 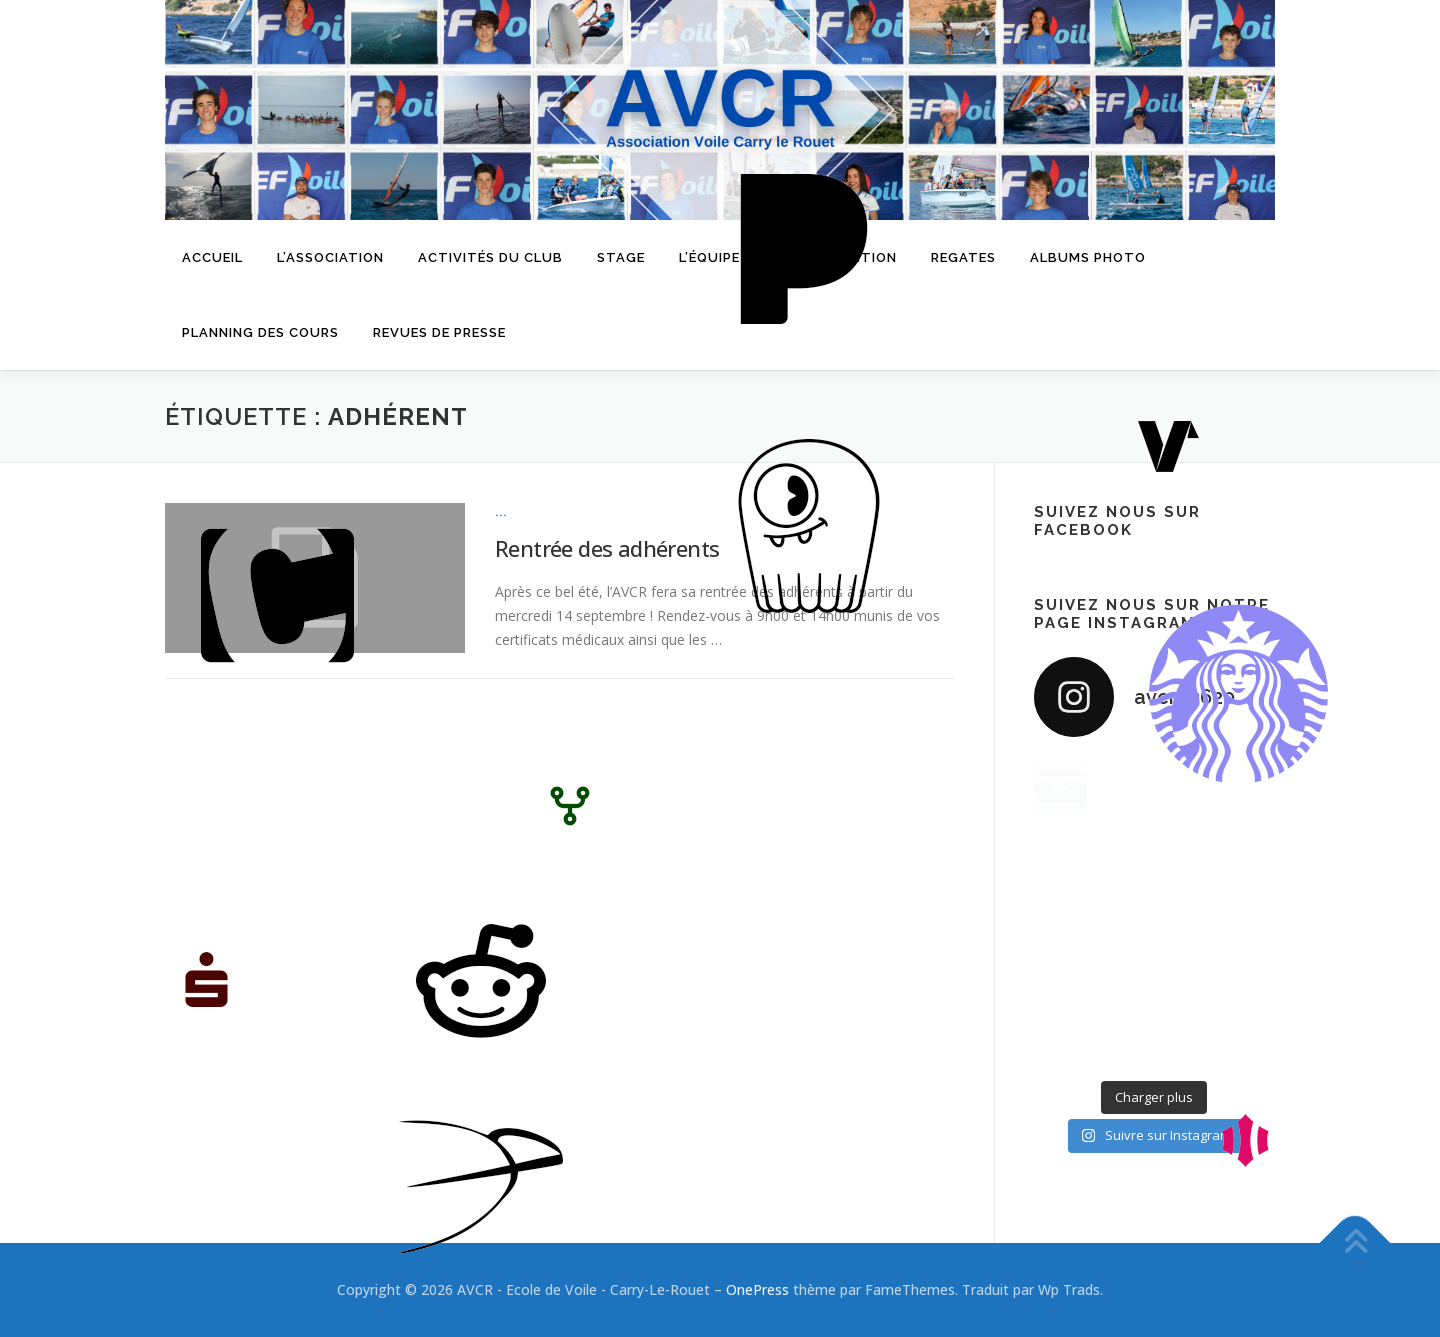 What do you see at coordinates (1168, 446) in the screenshot?
I see `vega visualization library logo` at bounding box center [1168, 446].